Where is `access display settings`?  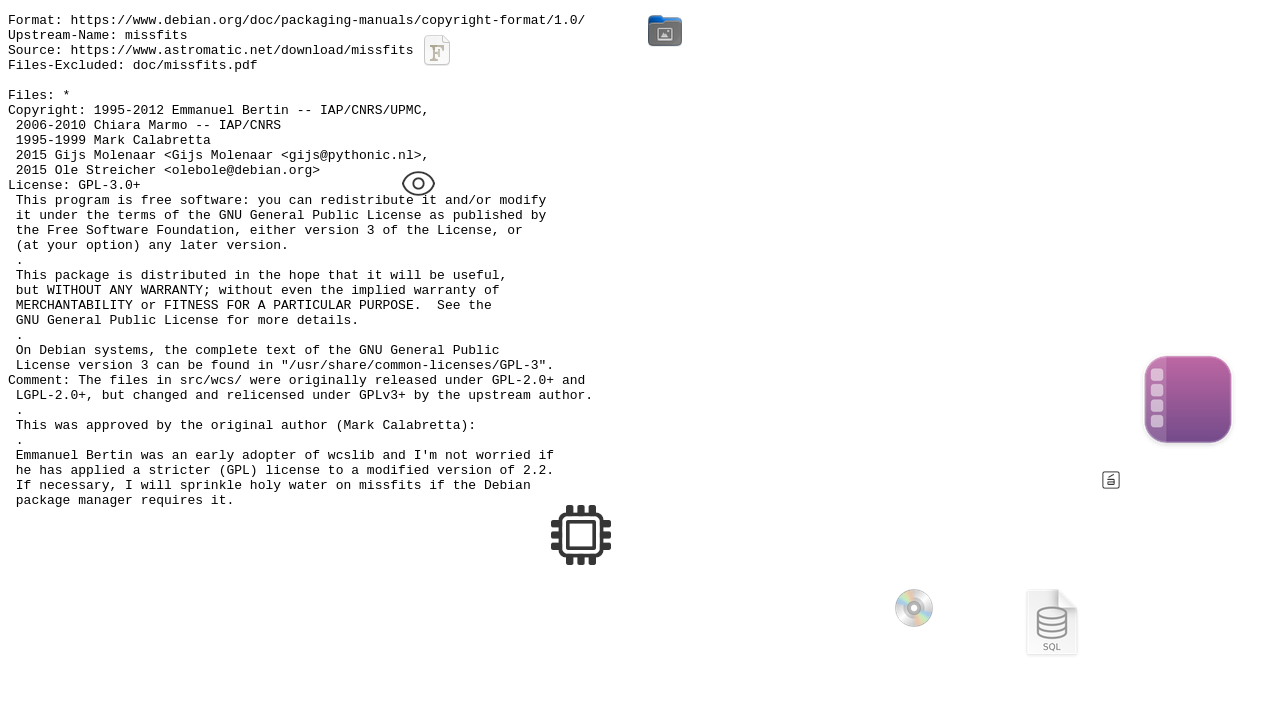
access display settings is located at coordinates (418, 183).